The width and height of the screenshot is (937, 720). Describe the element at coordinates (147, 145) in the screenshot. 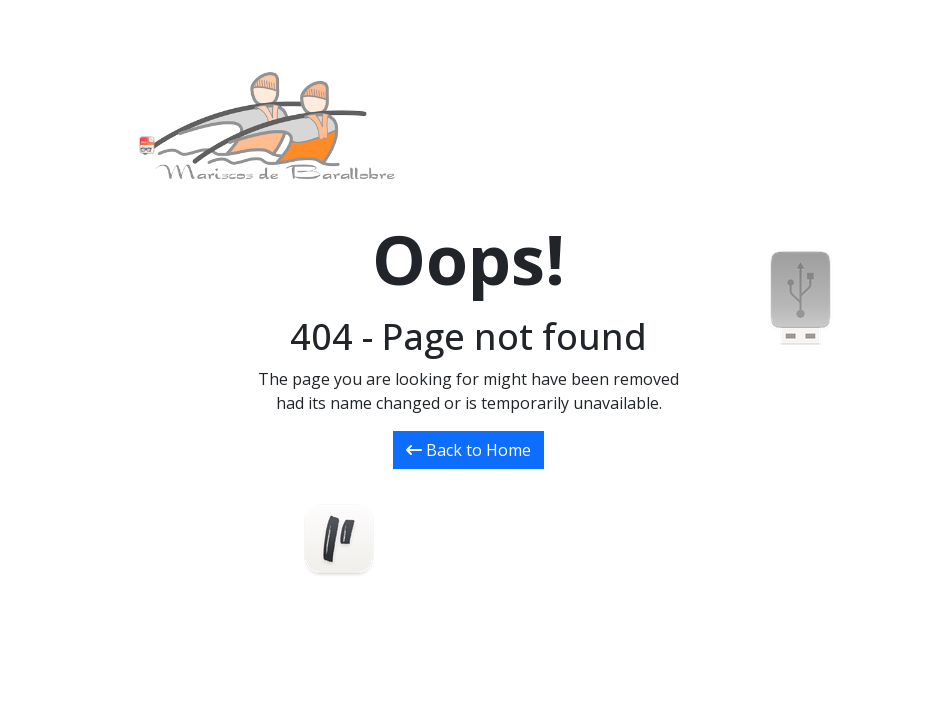

I see `open the Papers document viewer app` at that location.